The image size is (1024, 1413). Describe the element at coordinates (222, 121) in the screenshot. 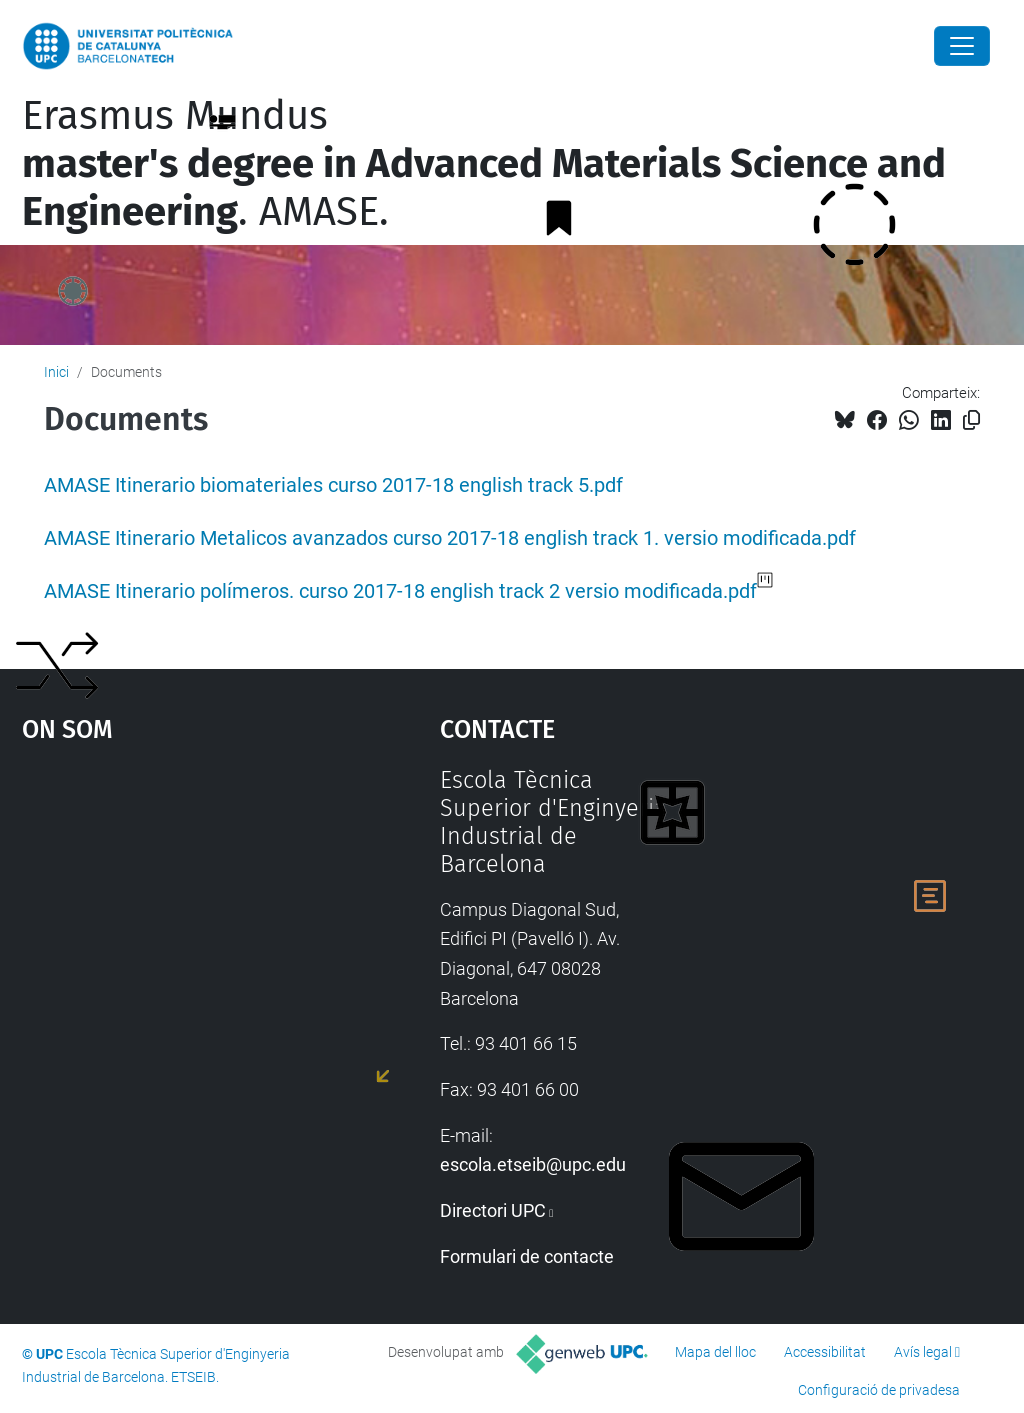

I see `select flat bed seat option for flight` at that location.